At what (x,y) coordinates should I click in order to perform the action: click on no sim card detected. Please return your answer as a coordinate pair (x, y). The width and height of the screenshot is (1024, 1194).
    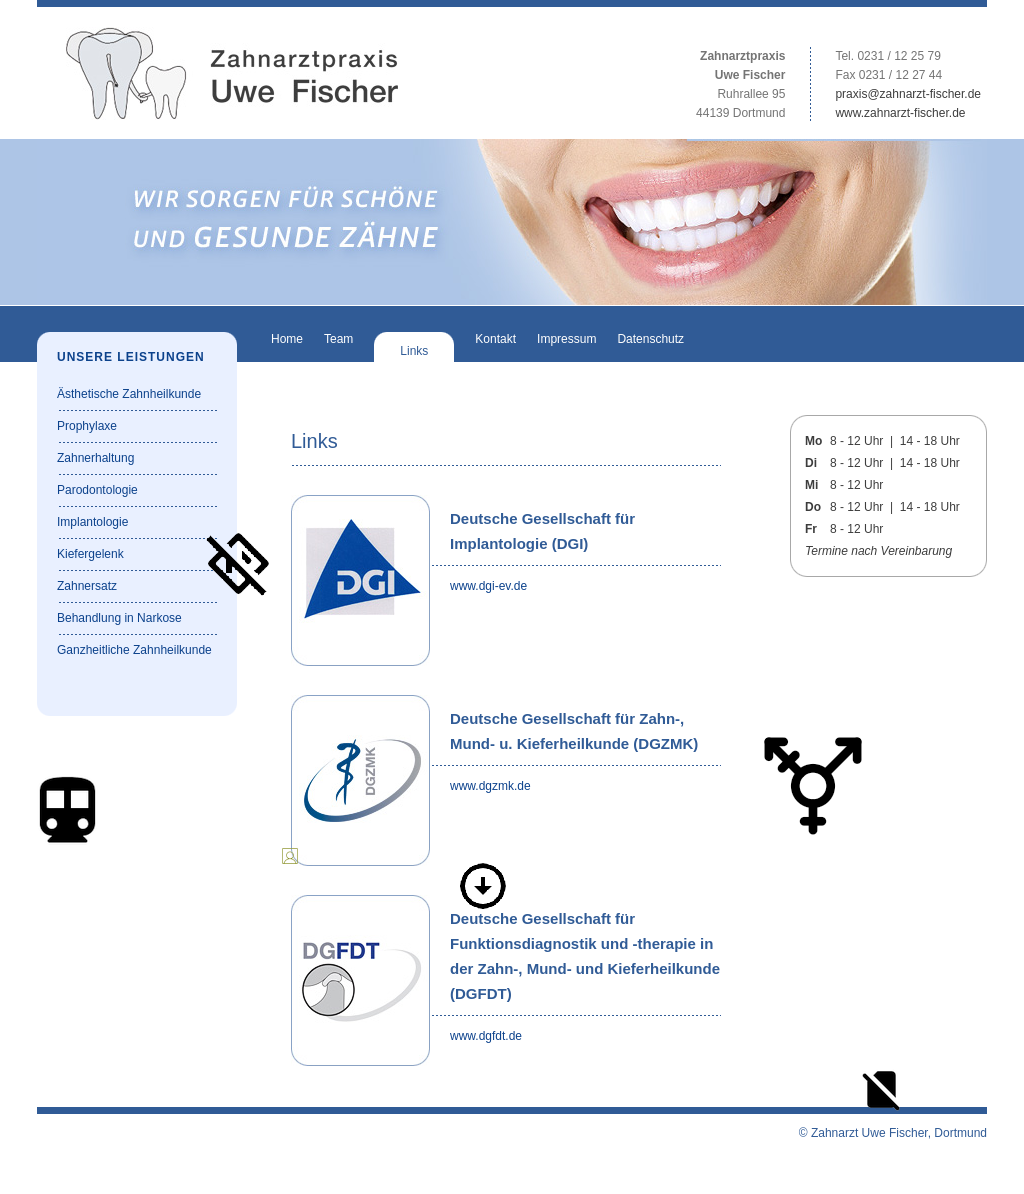
    Looking at the image, I should click on (881, 1089).